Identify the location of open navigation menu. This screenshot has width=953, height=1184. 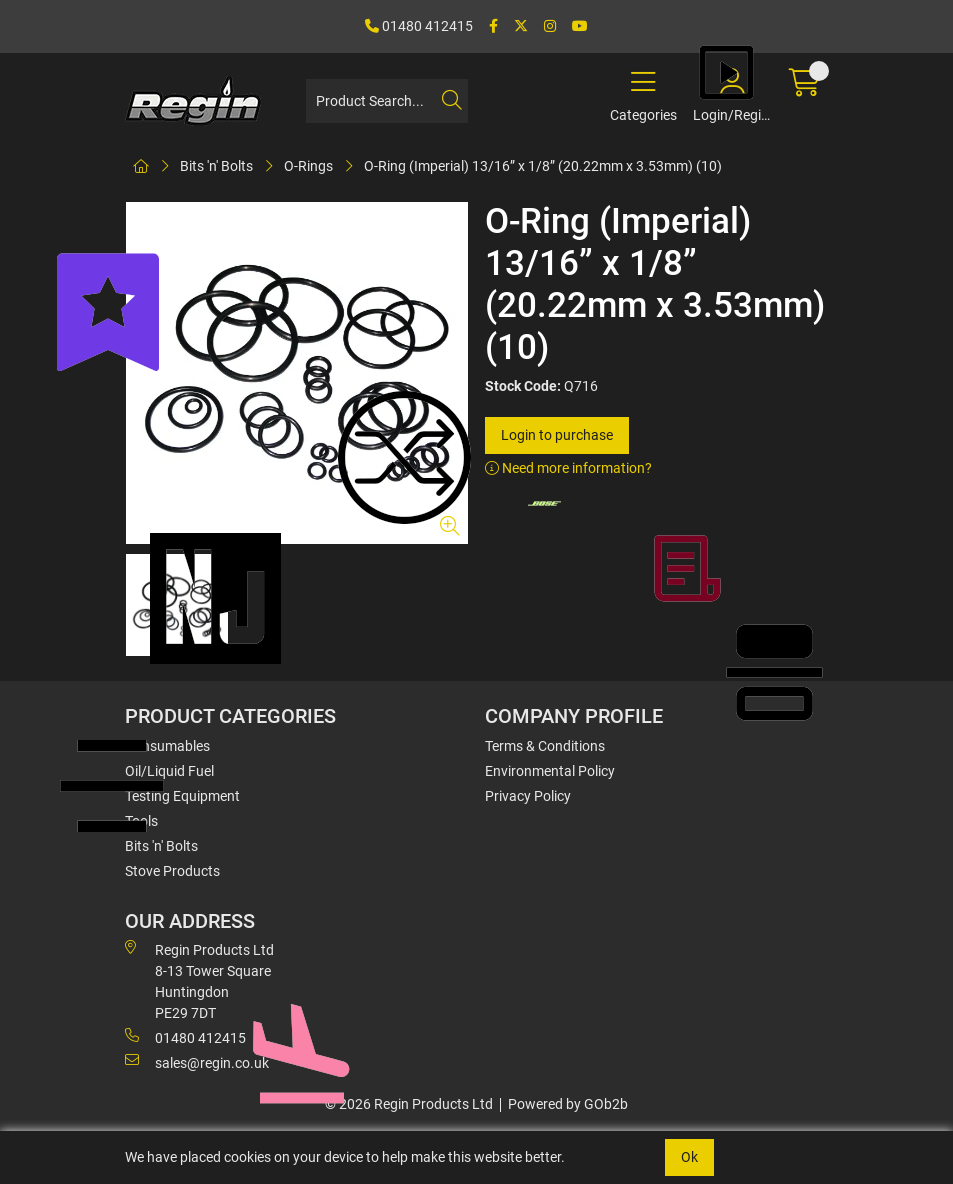
(112, 786).